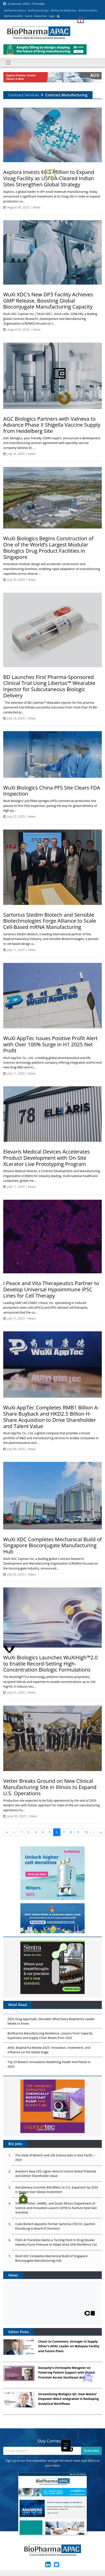 The width and height of the screenshot is (105, 2576). What do you see at coordinates (9, 1649) in the screenshot?
I see `xmpp messaging protocol logo` at bounding box center [9, 1649].